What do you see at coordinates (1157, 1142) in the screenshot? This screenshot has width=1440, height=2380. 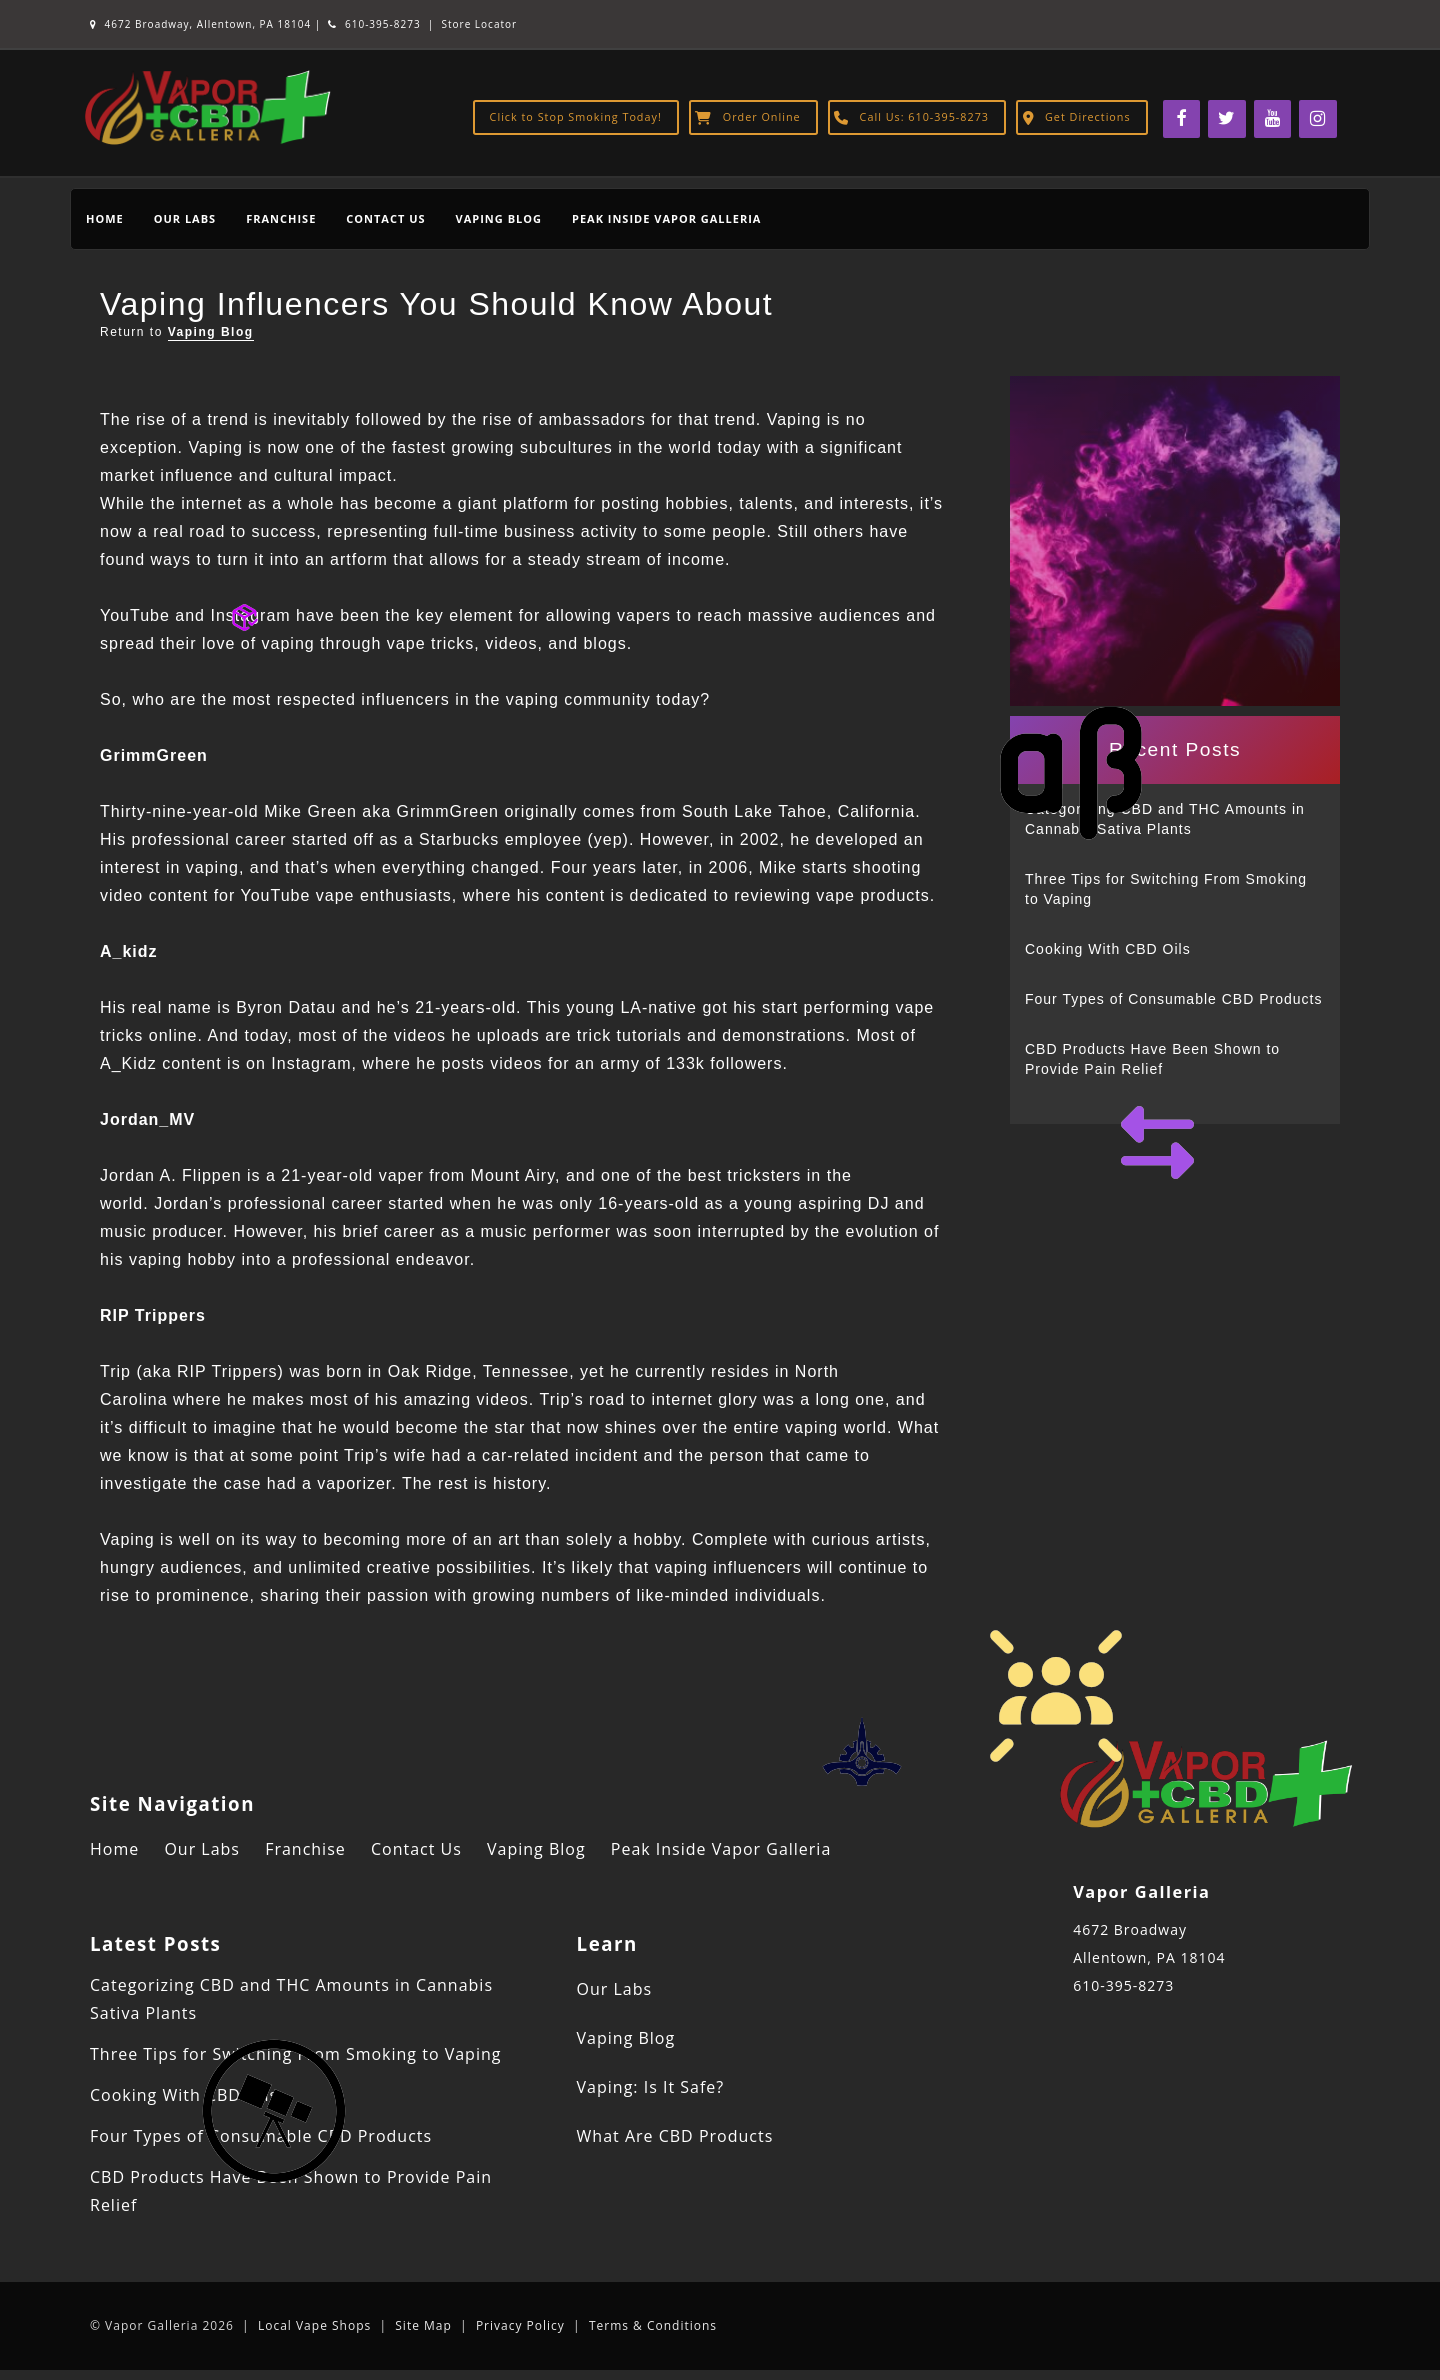 I see `resize or adjust width horizontally` at bounding box center [1157, 1142].